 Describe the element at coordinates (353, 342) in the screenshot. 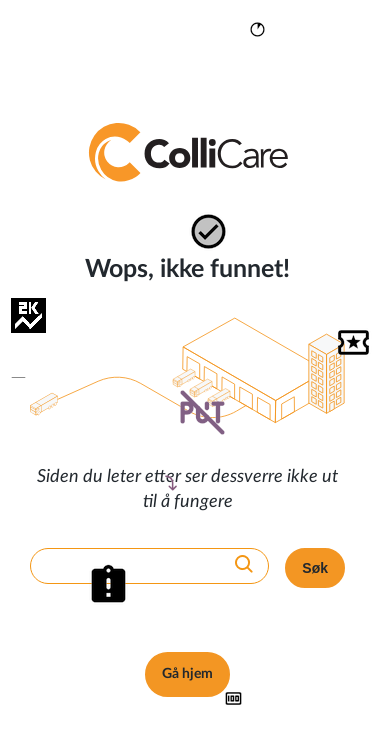

I see `view local events or entertainment` at that location.